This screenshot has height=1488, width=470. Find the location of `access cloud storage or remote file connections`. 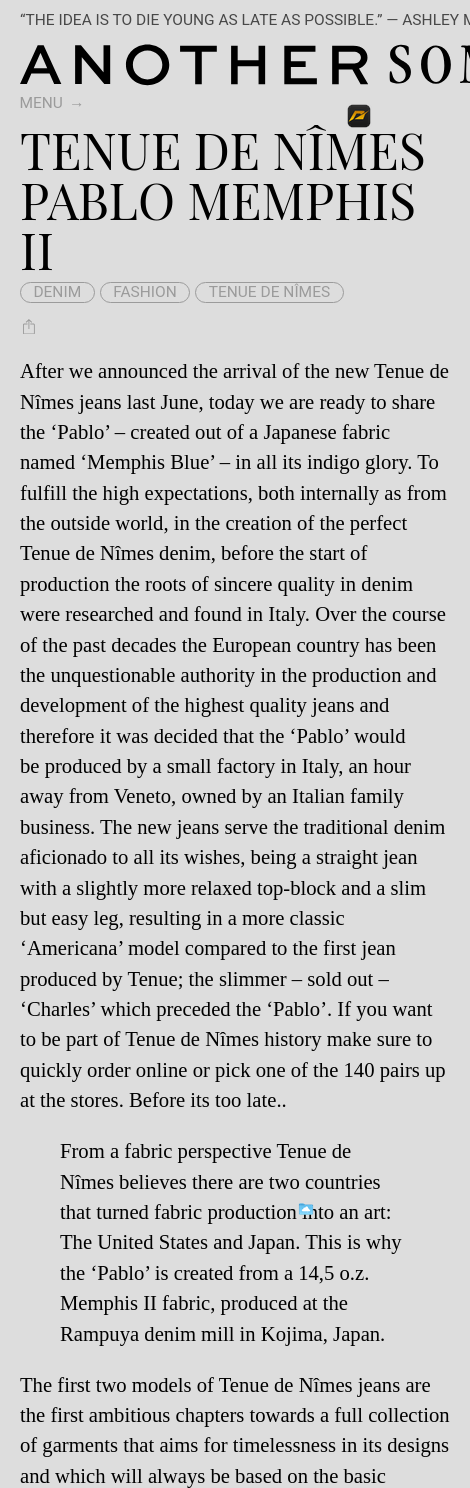

access cloud storage or remote file connections is located at coordinates (306, 1209).